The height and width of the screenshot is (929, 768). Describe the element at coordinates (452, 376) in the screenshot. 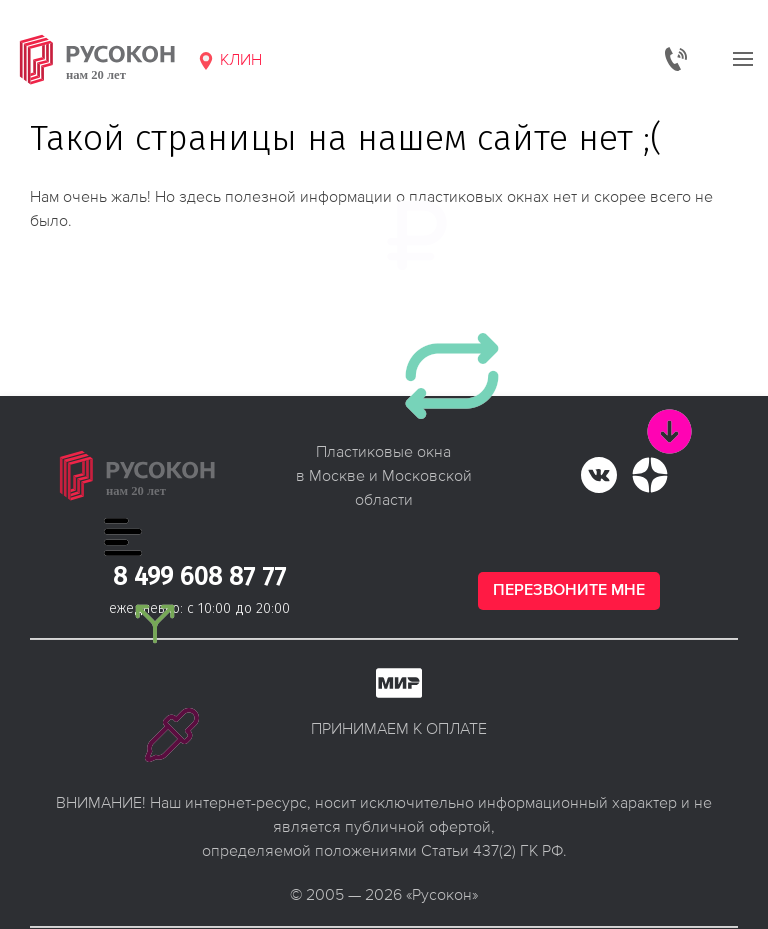

I see `enable repeat or loop playback` at that location.